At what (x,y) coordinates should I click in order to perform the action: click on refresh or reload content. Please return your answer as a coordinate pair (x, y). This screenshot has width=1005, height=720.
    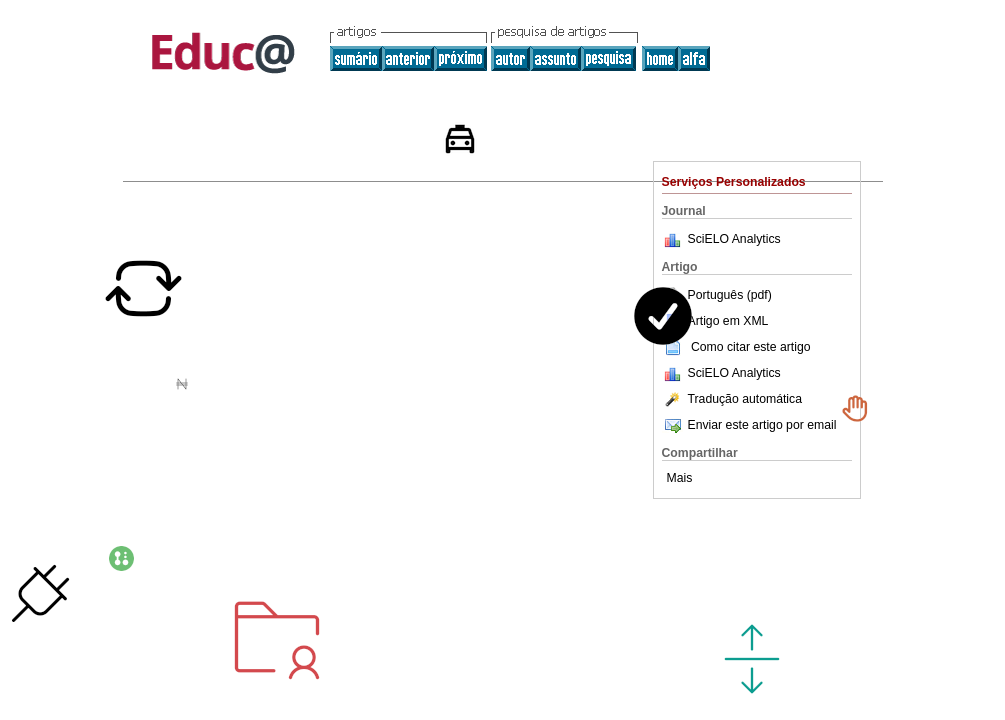
    Looking at the image, I should click on (143, 288).